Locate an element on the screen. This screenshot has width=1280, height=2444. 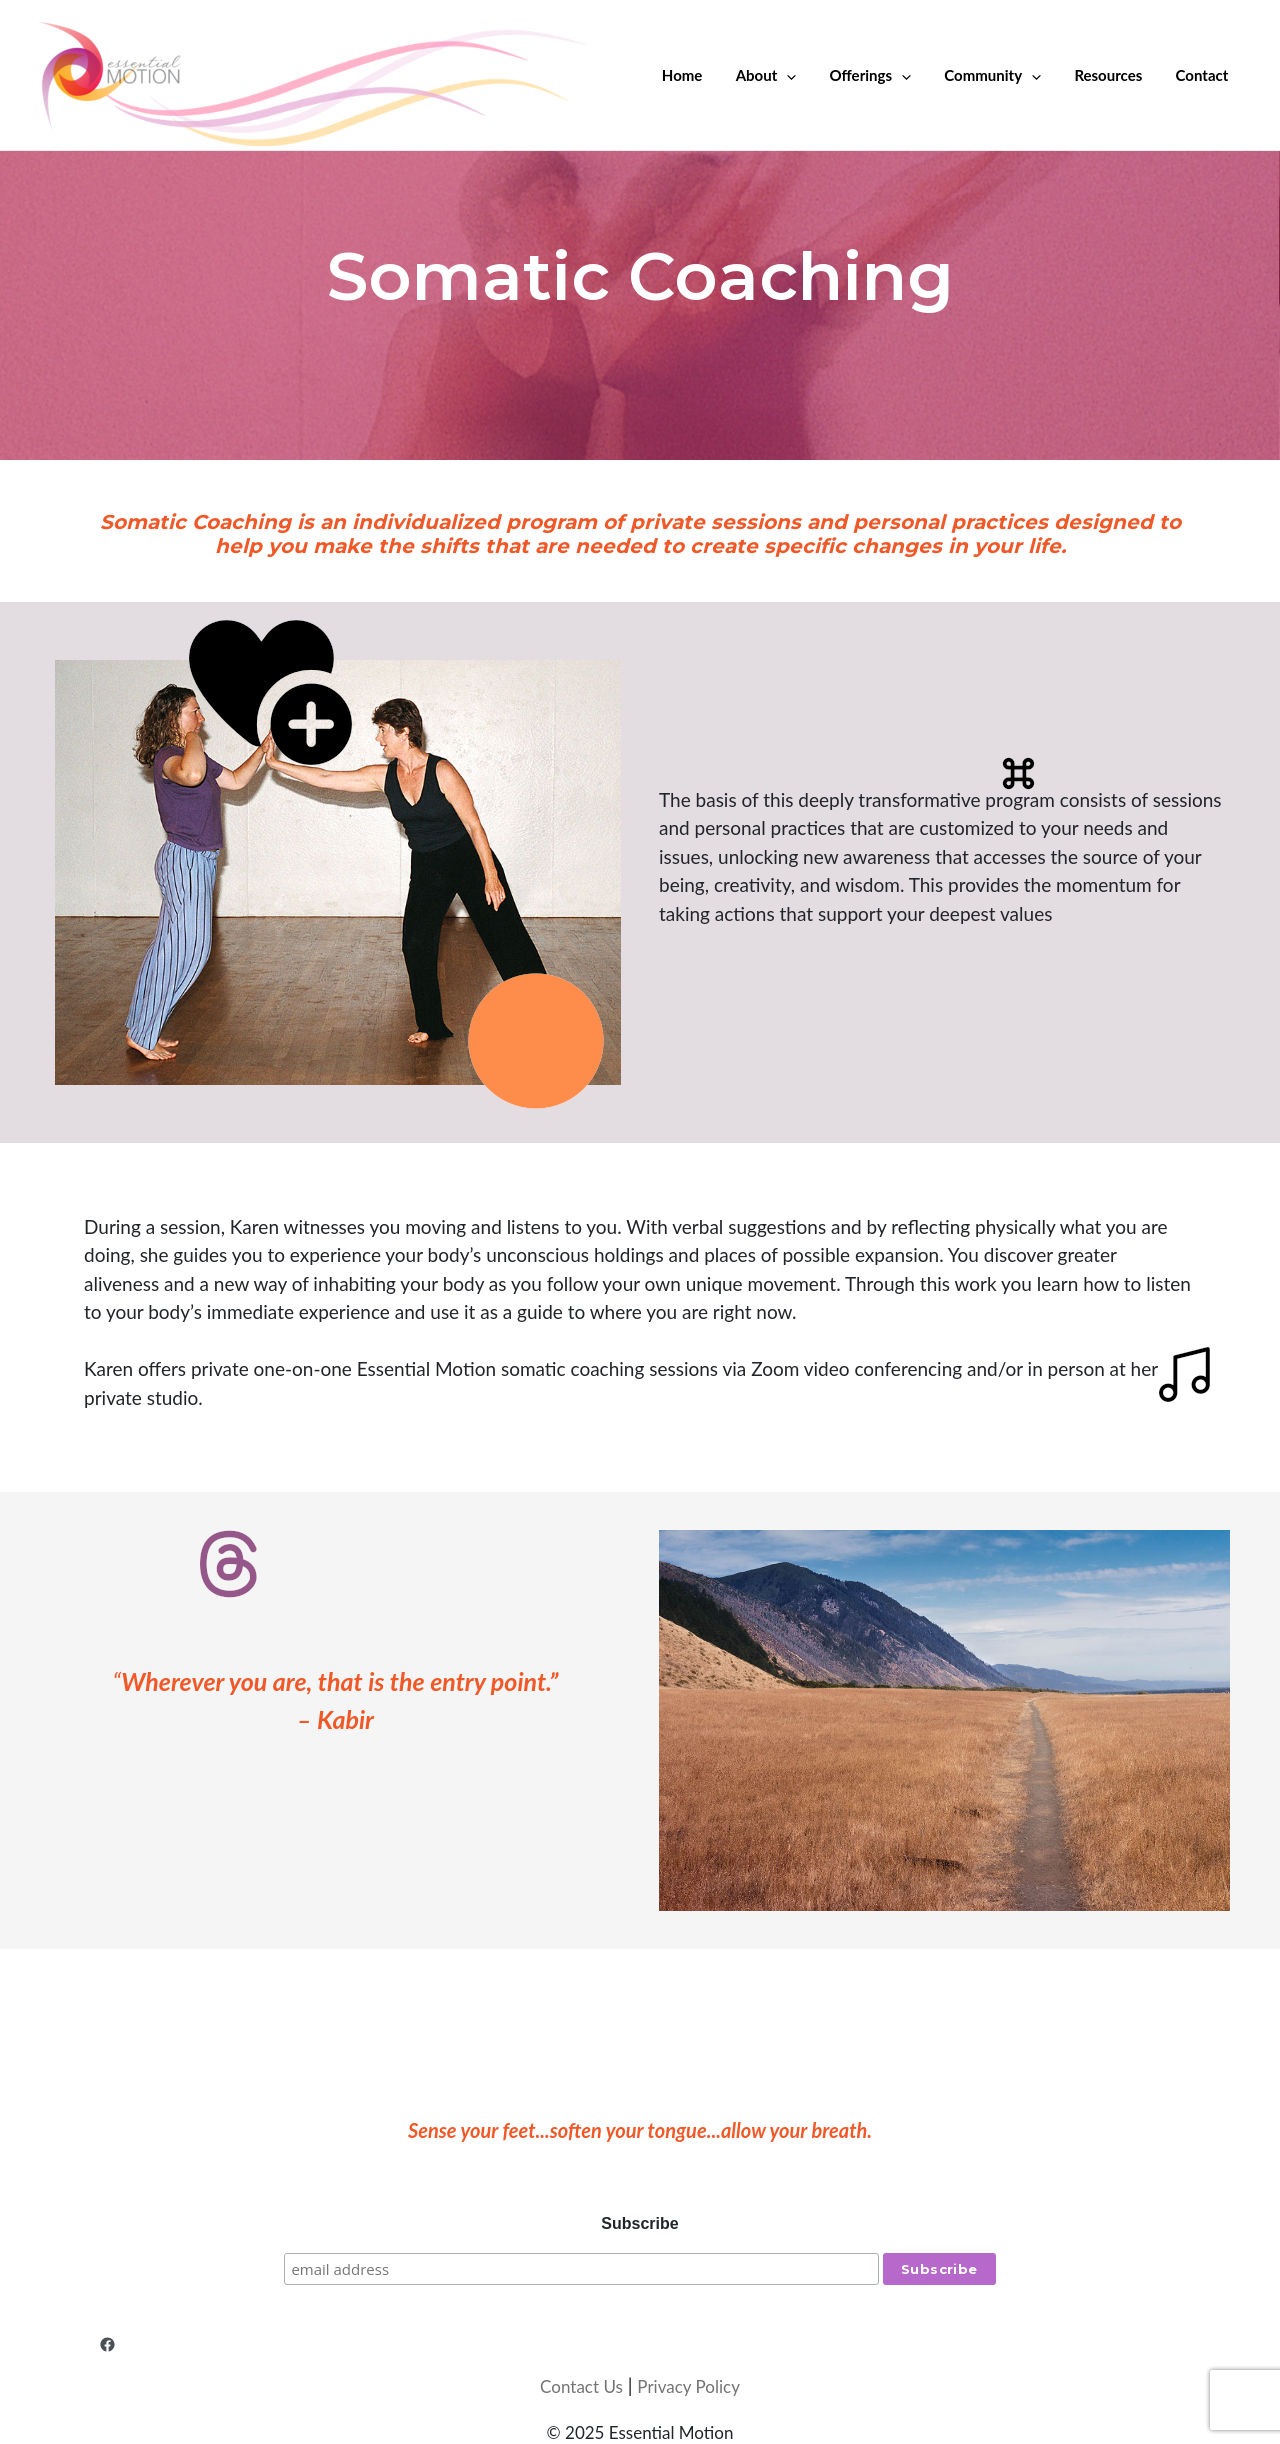
unselected radio button or toggle option is located at coordinates (536, 1041).